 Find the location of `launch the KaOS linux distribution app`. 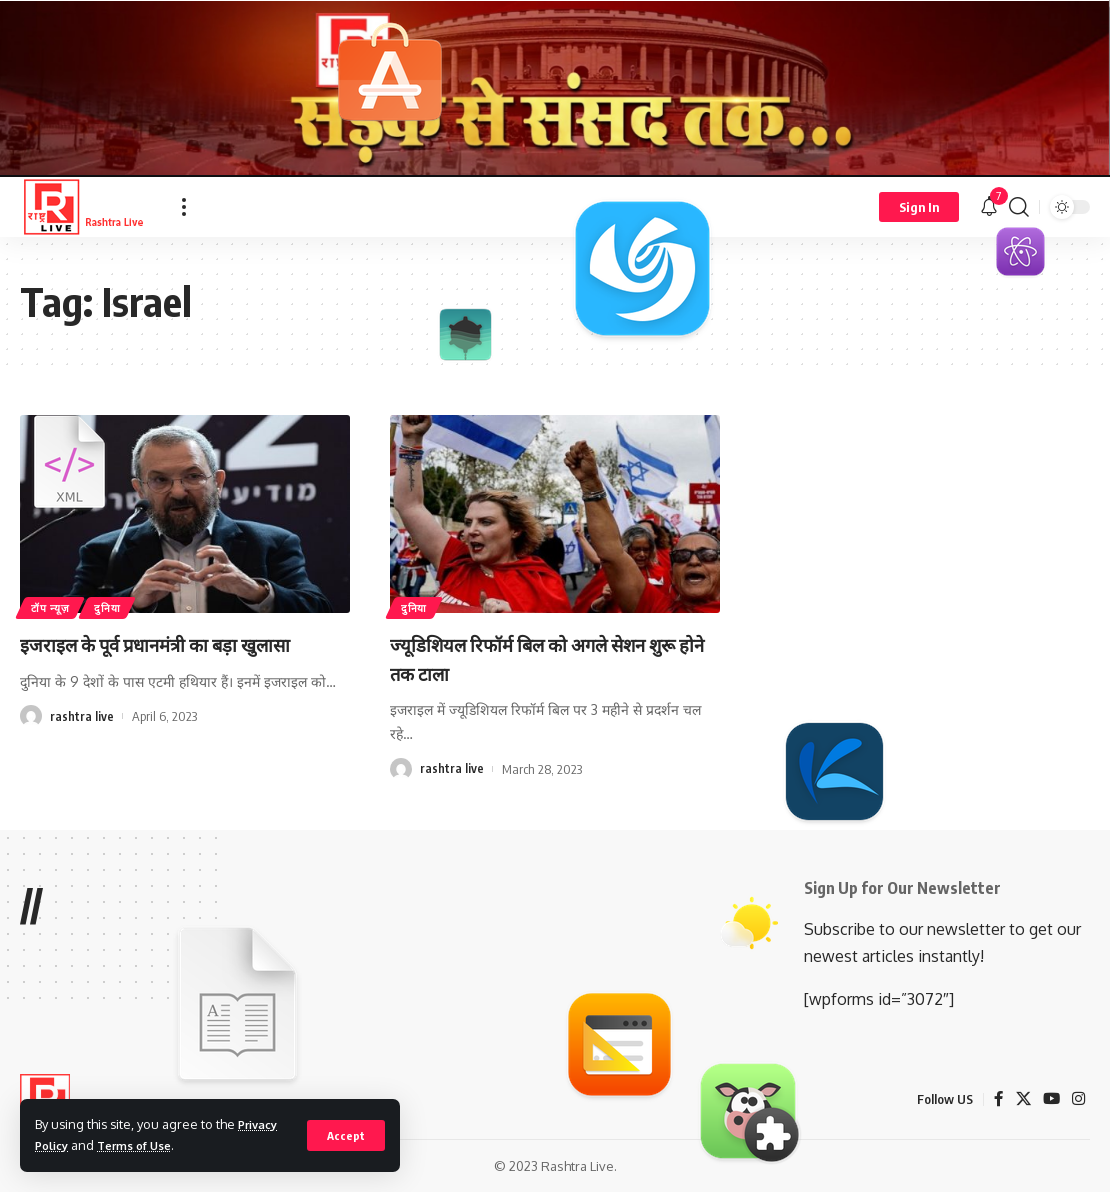

launch the KaOS linux distribution app is located at coordinates (834, 771).